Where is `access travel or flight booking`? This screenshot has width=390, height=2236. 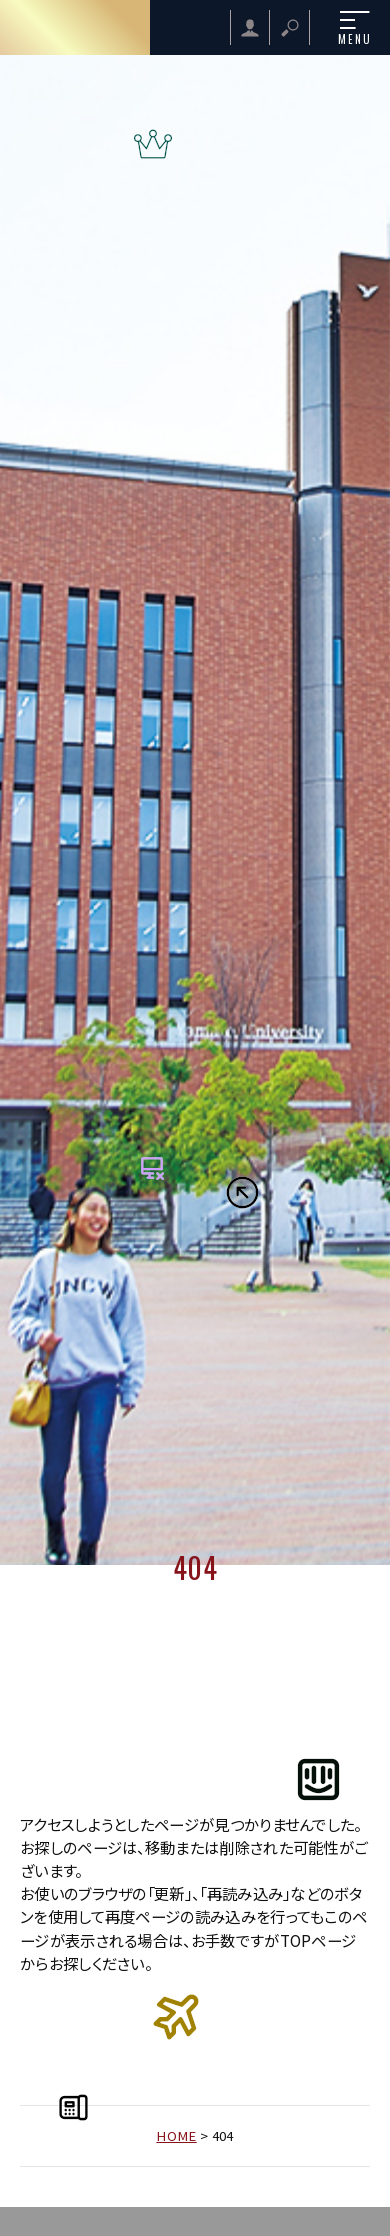
access travel or flight booking is located at coordinates (176, 2017).